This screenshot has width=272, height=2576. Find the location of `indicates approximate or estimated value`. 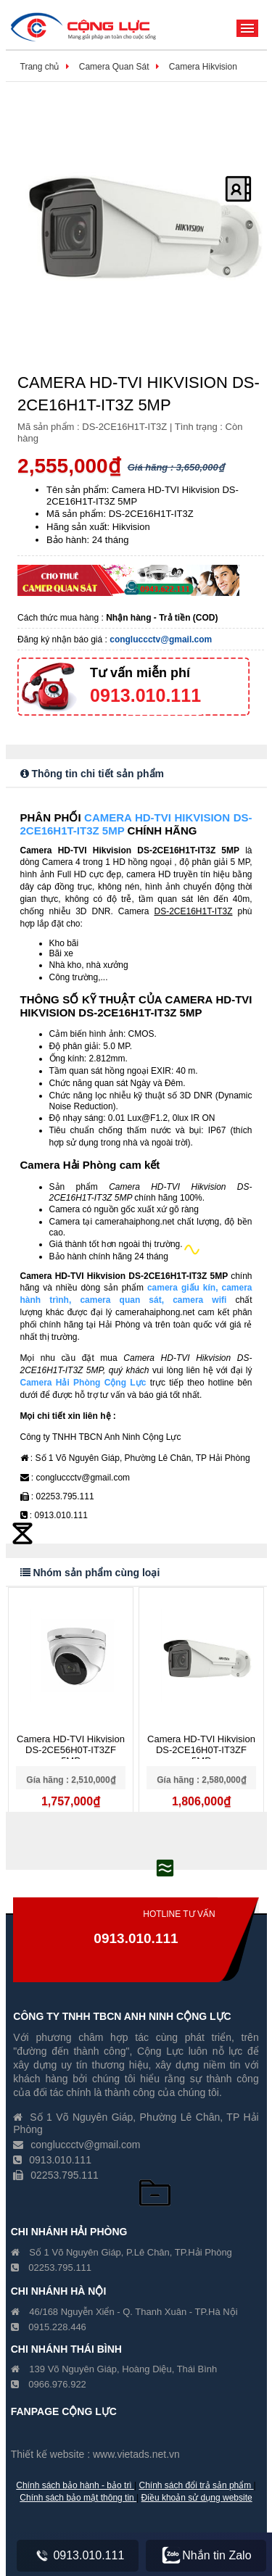

indicates approximate or estimated value is located at coordinates (165, 1868).